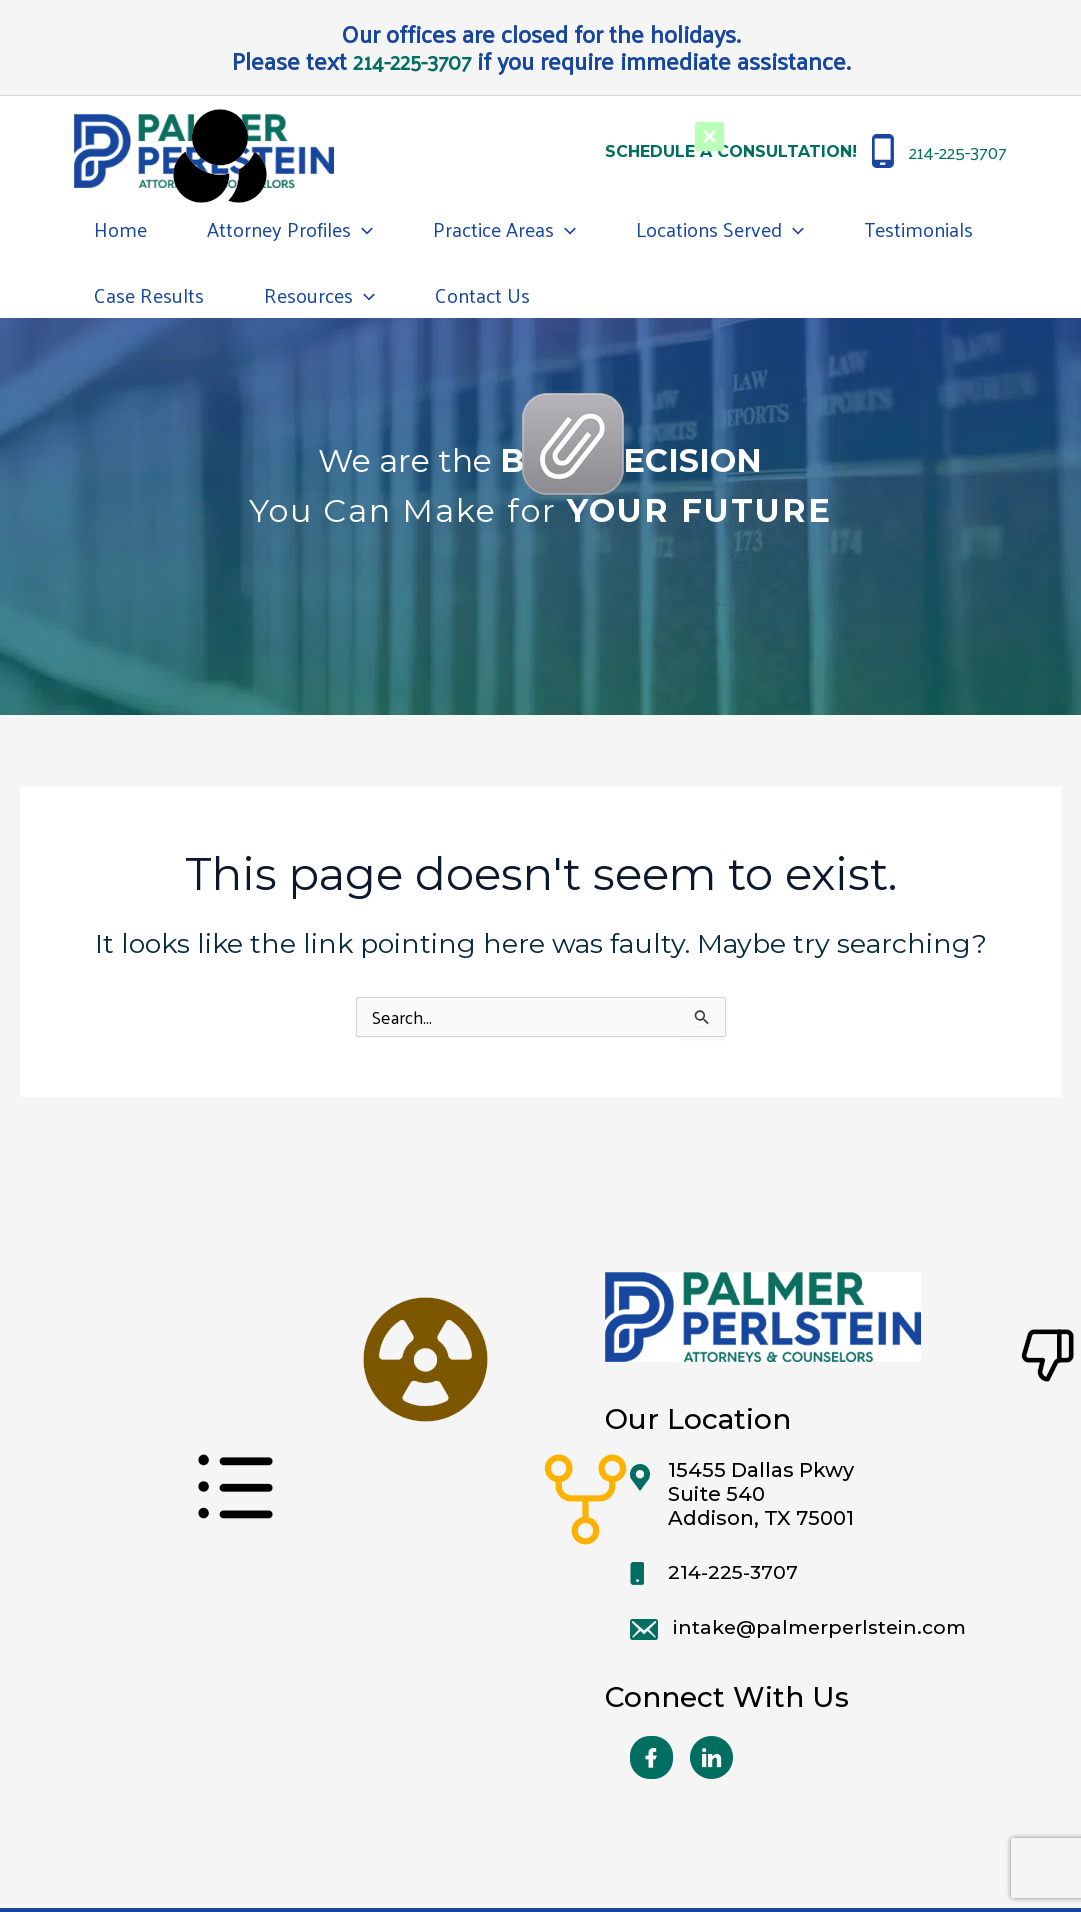  What do you see at coordinates (1047, 1355) in the screenshot?
I see `dislike or downvote content` at bounding box center [1047, 1355].